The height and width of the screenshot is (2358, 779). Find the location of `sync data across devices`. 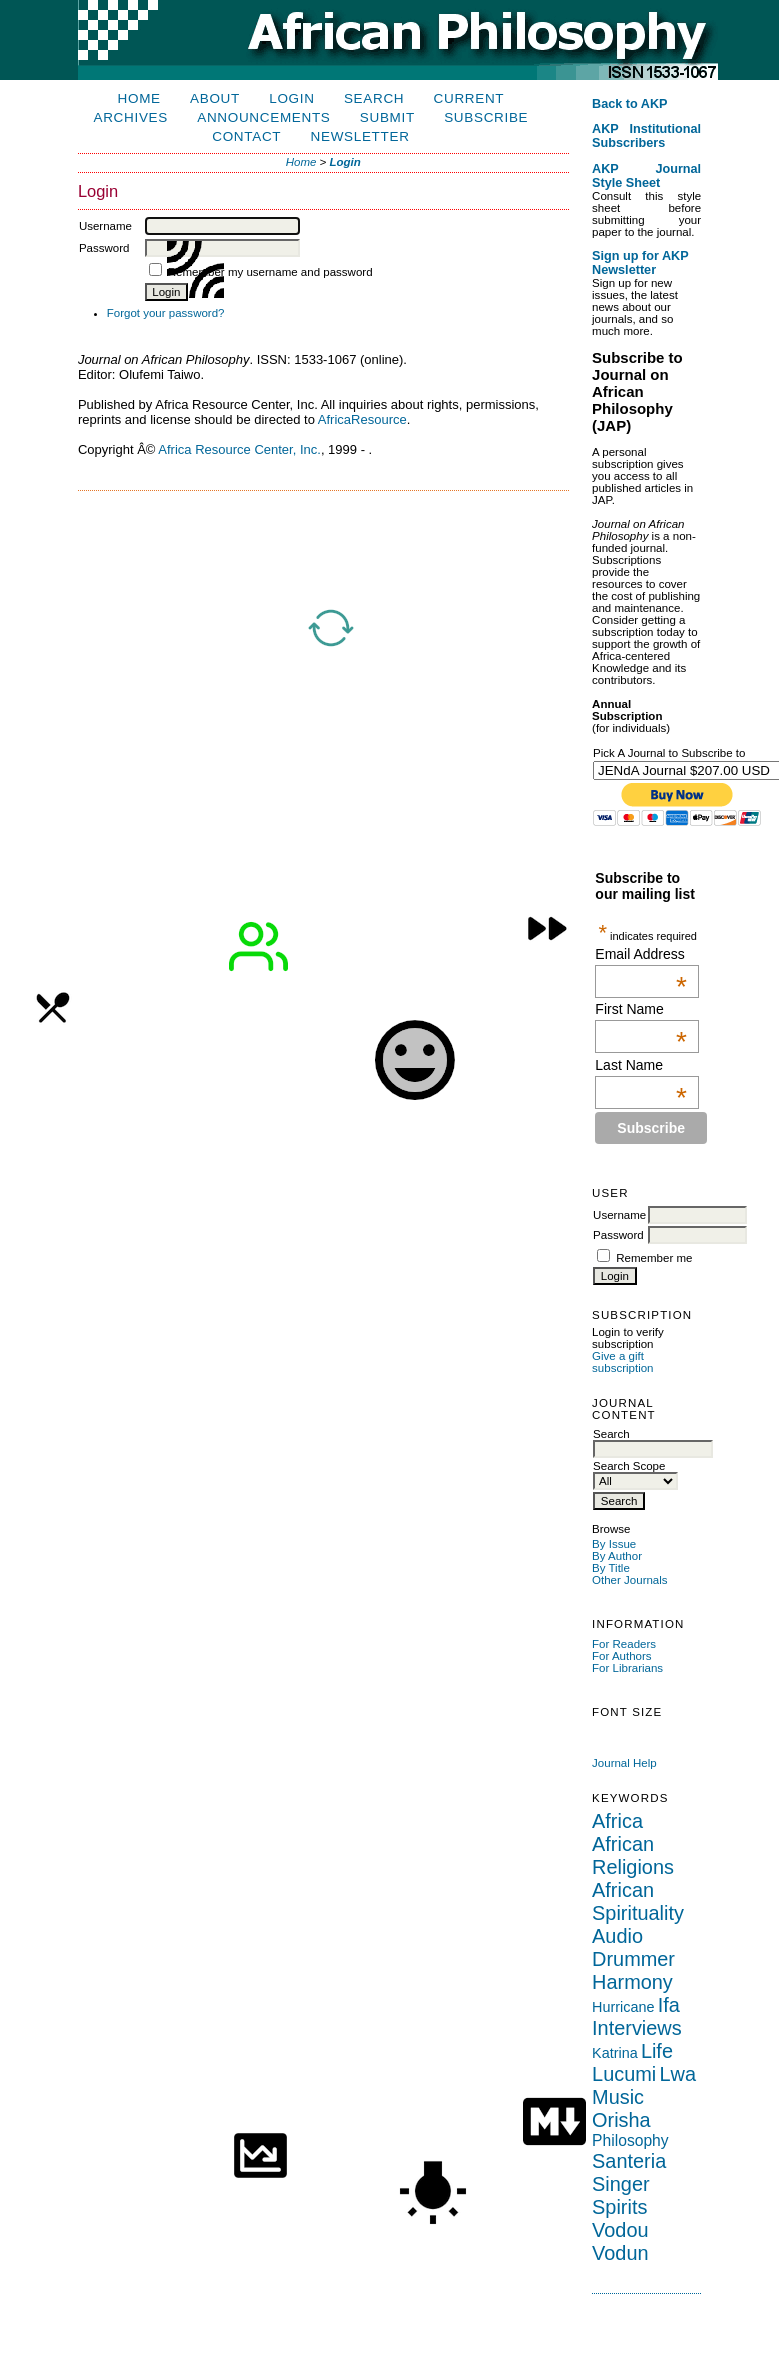

sync data across devices is located at coordinates (331, 628).